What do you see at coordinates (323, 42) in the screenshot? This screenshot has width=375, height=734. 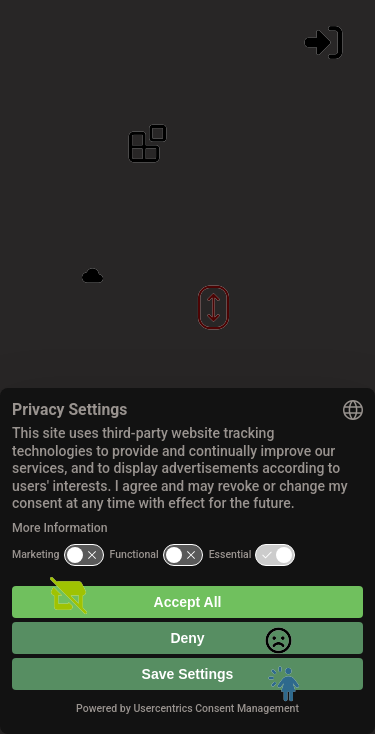 I see `sign in to your account` at bounding box center [323, 42].